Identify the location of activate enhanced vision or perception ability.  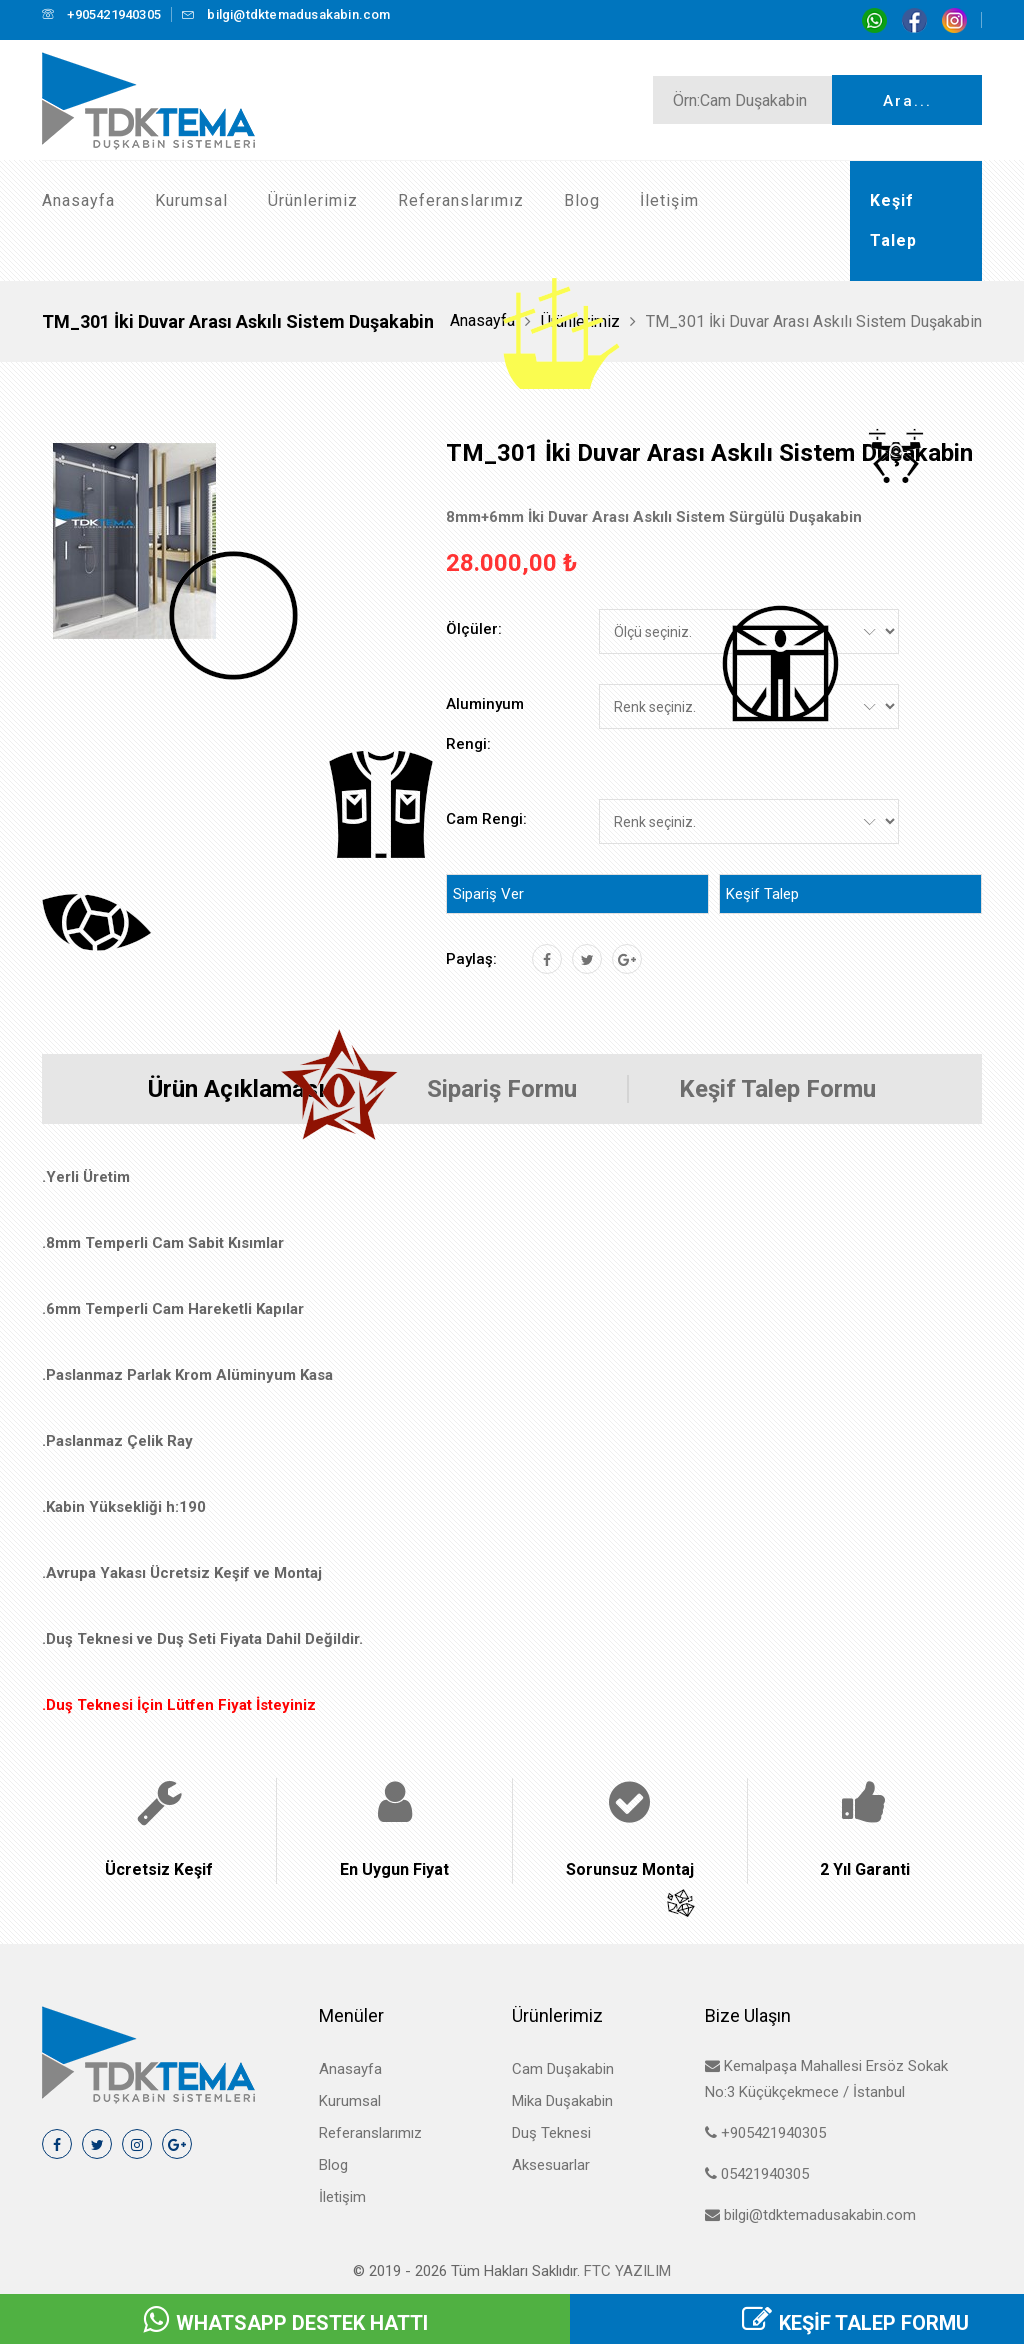
(96, 925).